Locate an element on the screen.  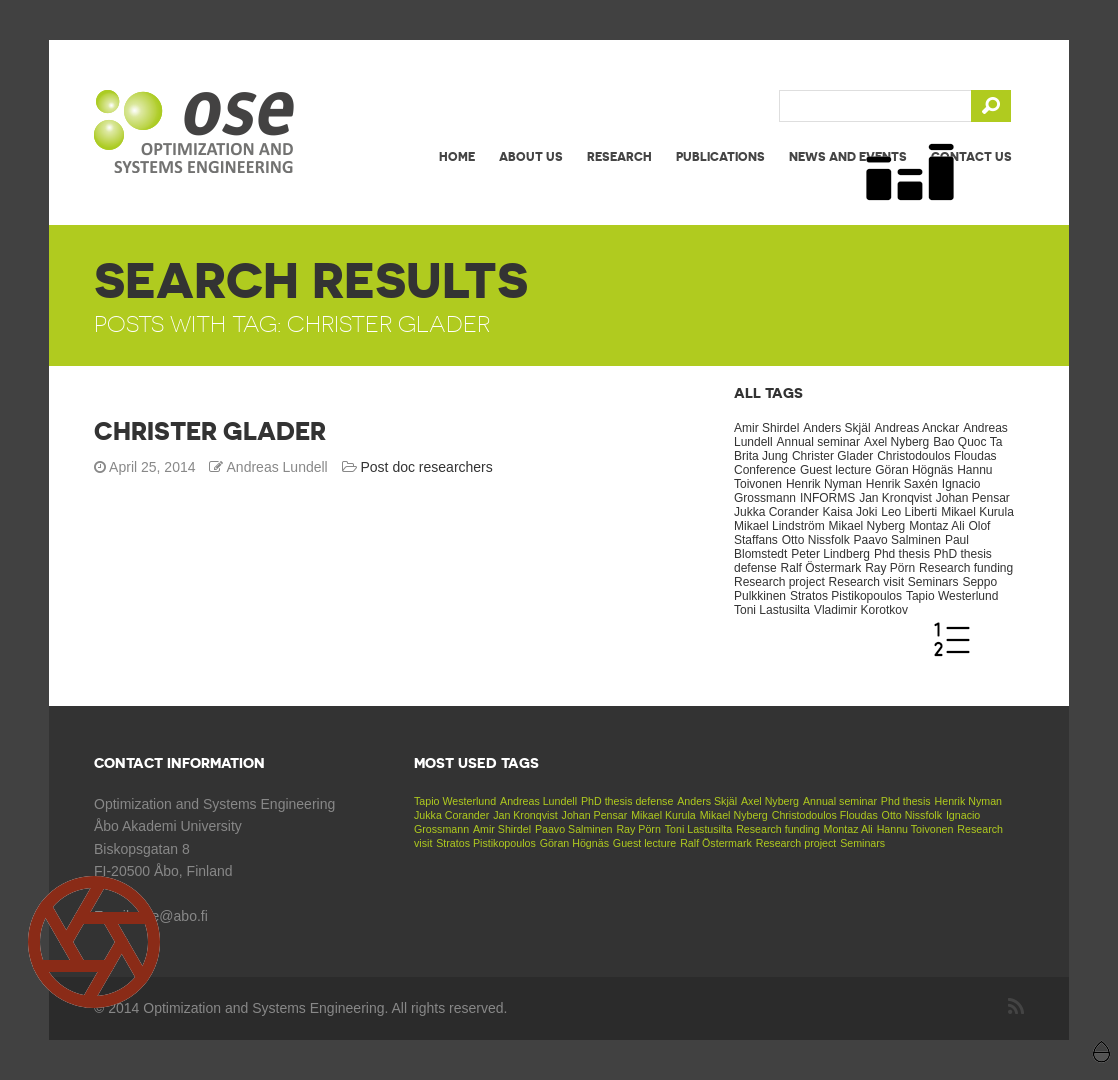
adjust humidity or moisture level is located at coordinates (1101, 1052).